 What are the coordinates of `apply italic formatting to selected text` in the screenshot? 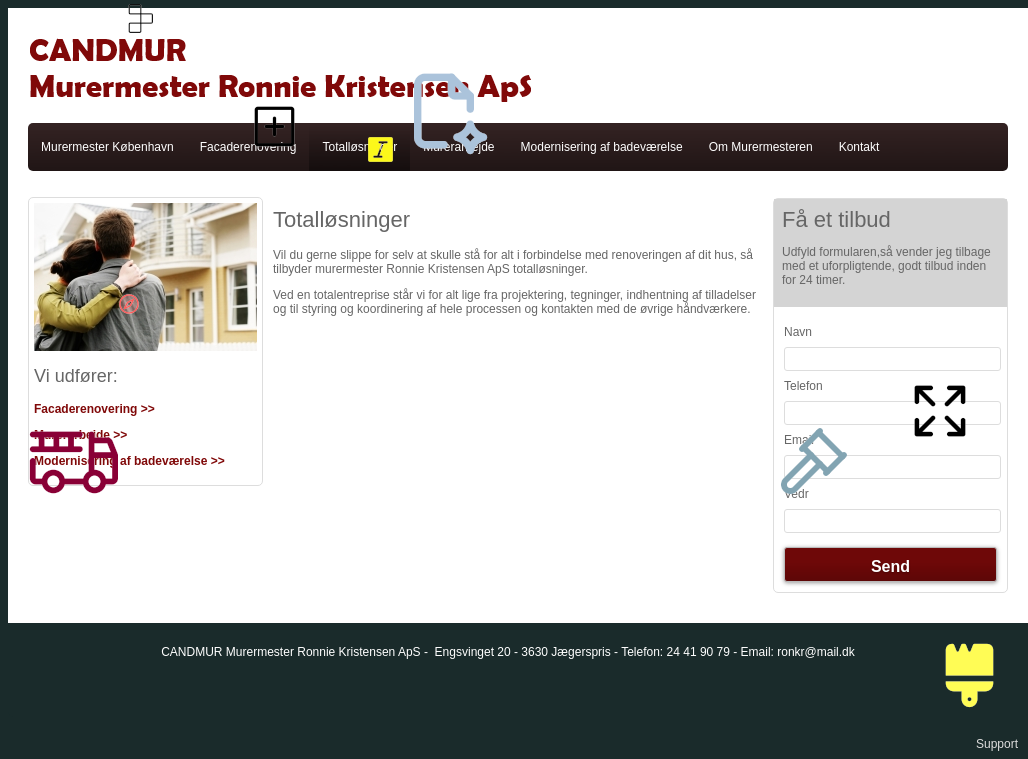 It's located at (380, 149).